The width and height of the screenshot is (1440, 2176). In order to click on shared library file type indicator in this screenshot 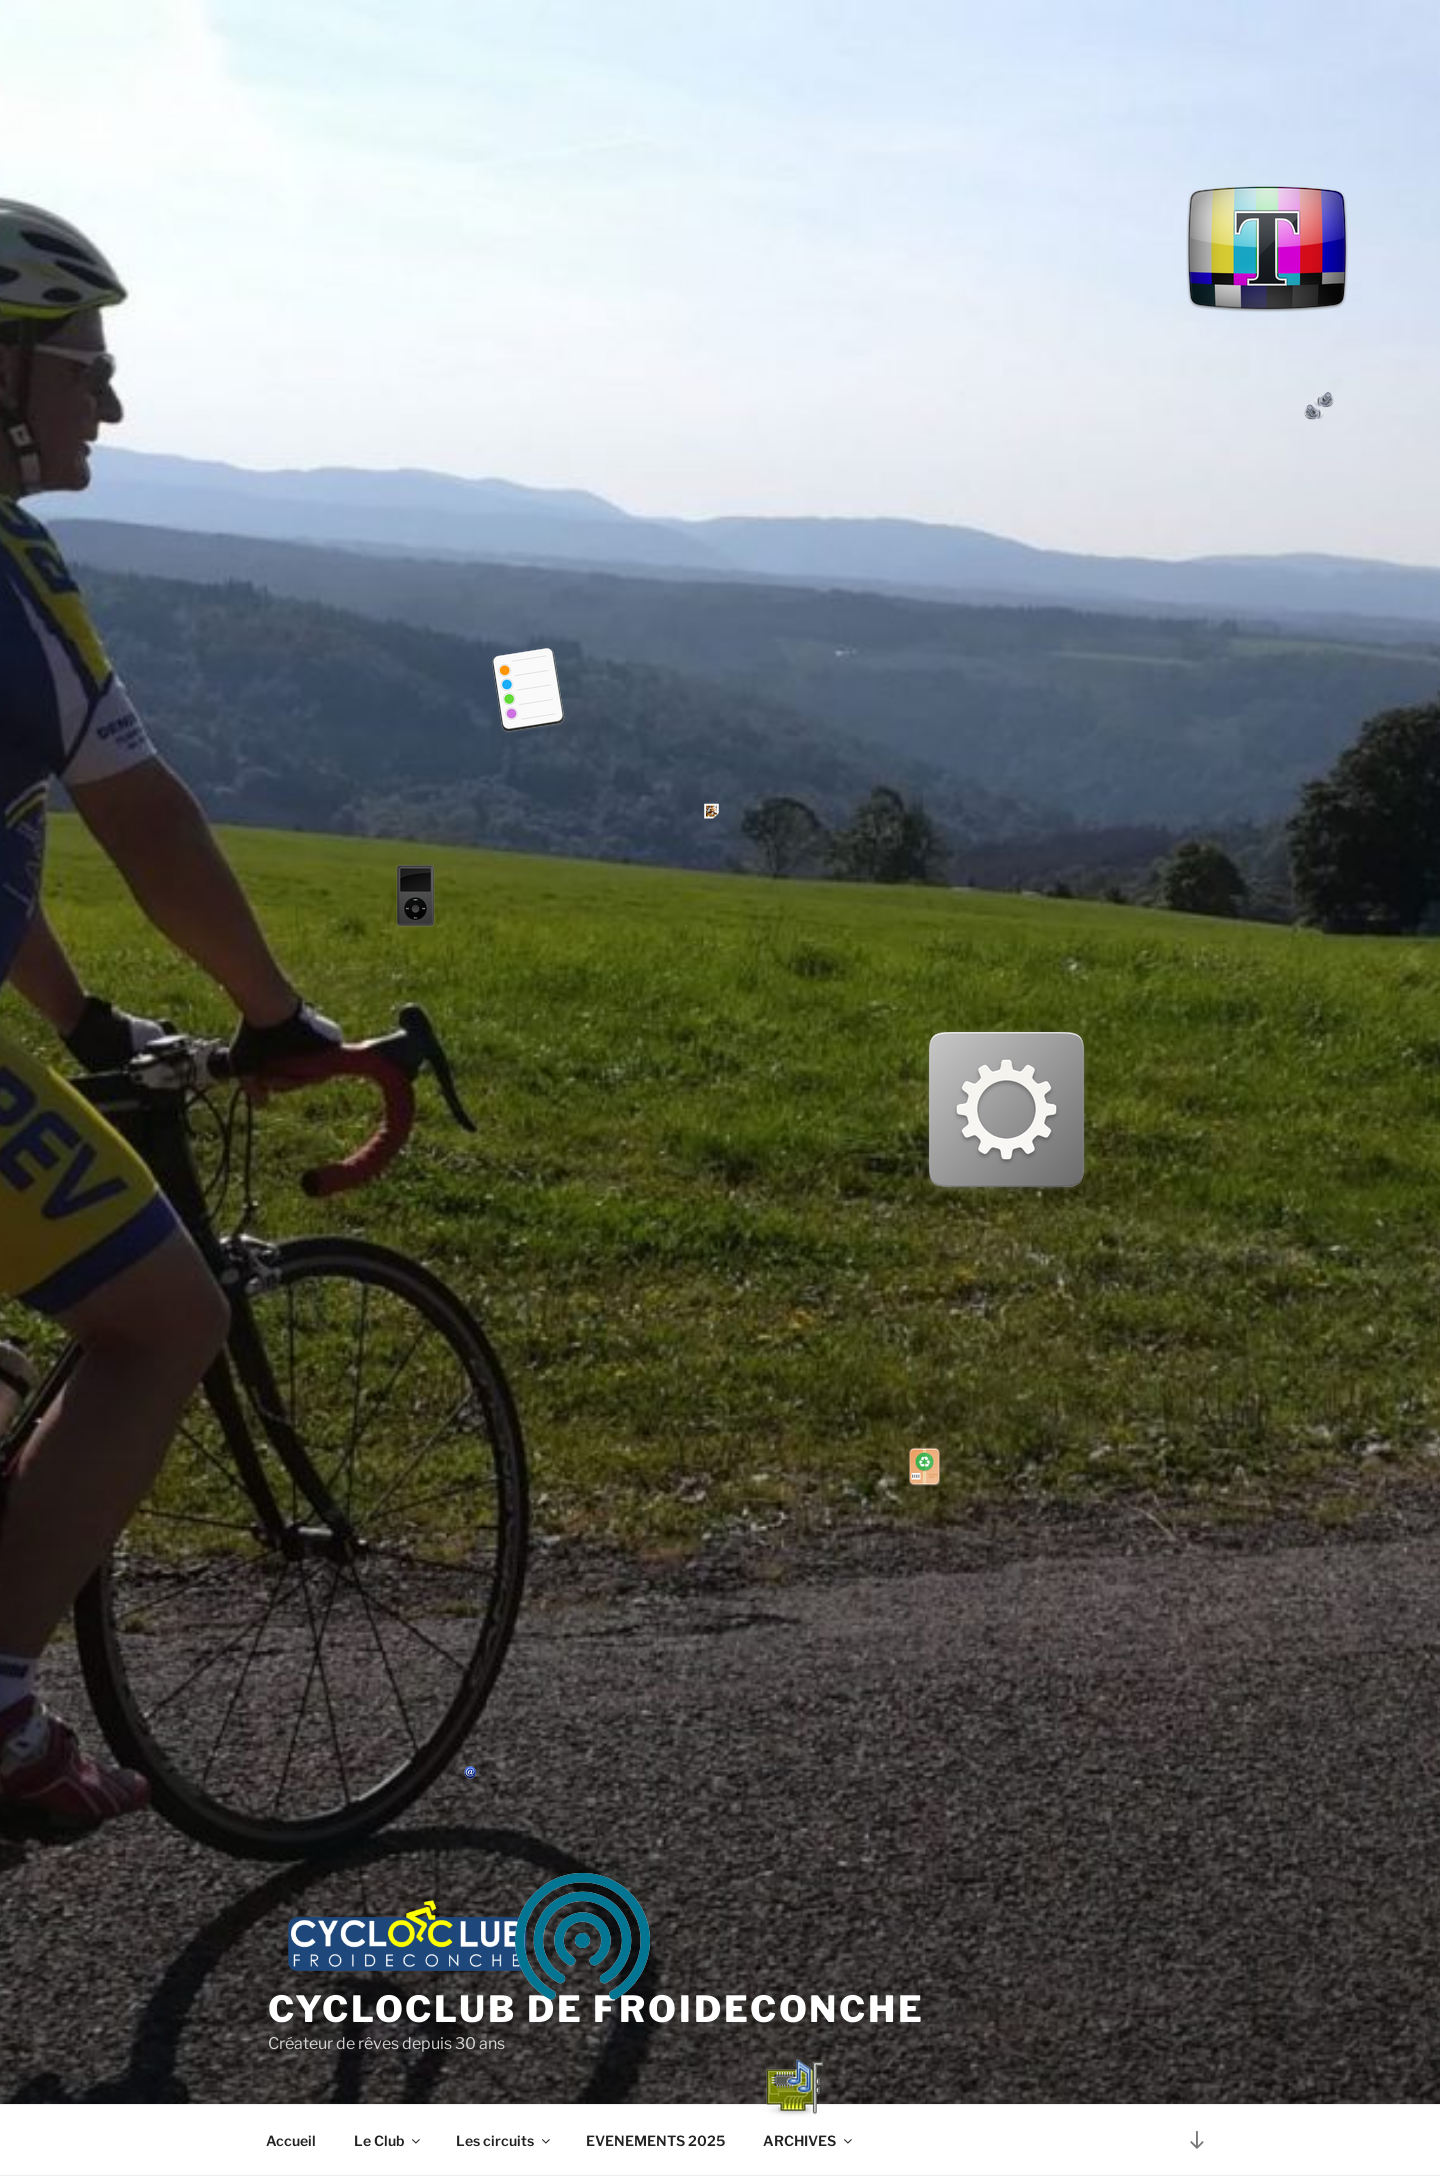, I will do `click(1006, 1109)`.